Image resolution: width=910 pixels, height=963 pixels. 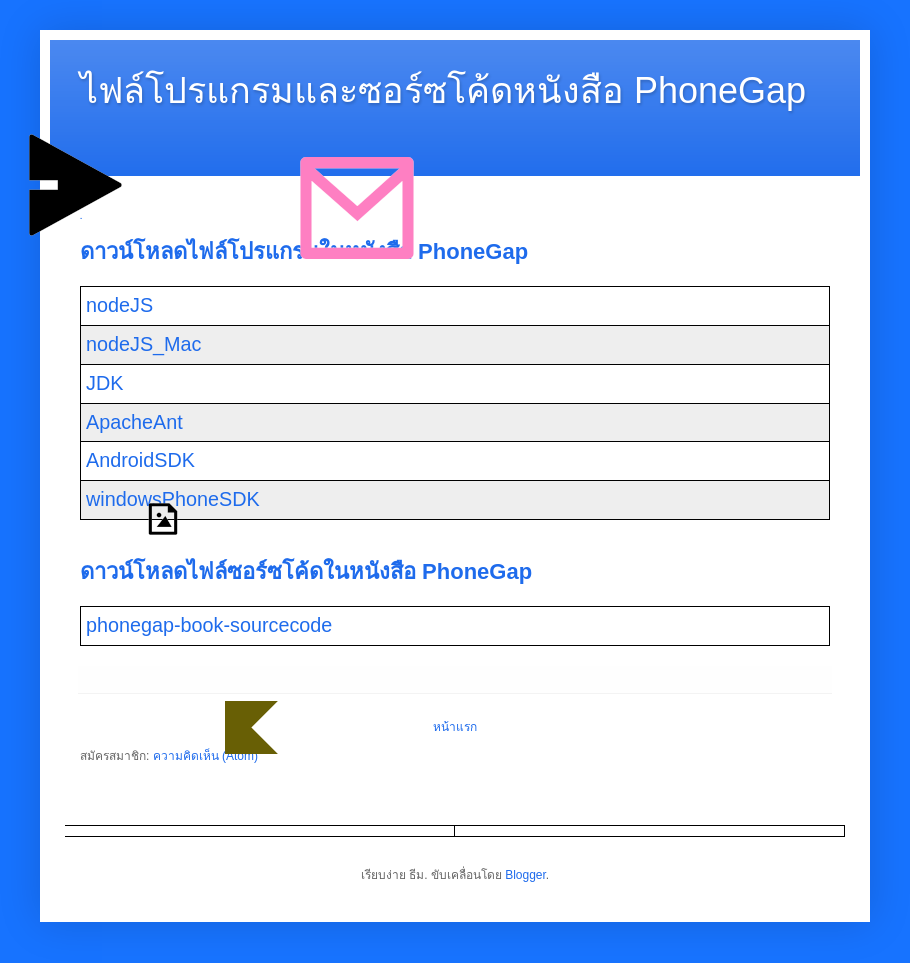 I want to click on send a message or submit content, so click(x=72, y=185).